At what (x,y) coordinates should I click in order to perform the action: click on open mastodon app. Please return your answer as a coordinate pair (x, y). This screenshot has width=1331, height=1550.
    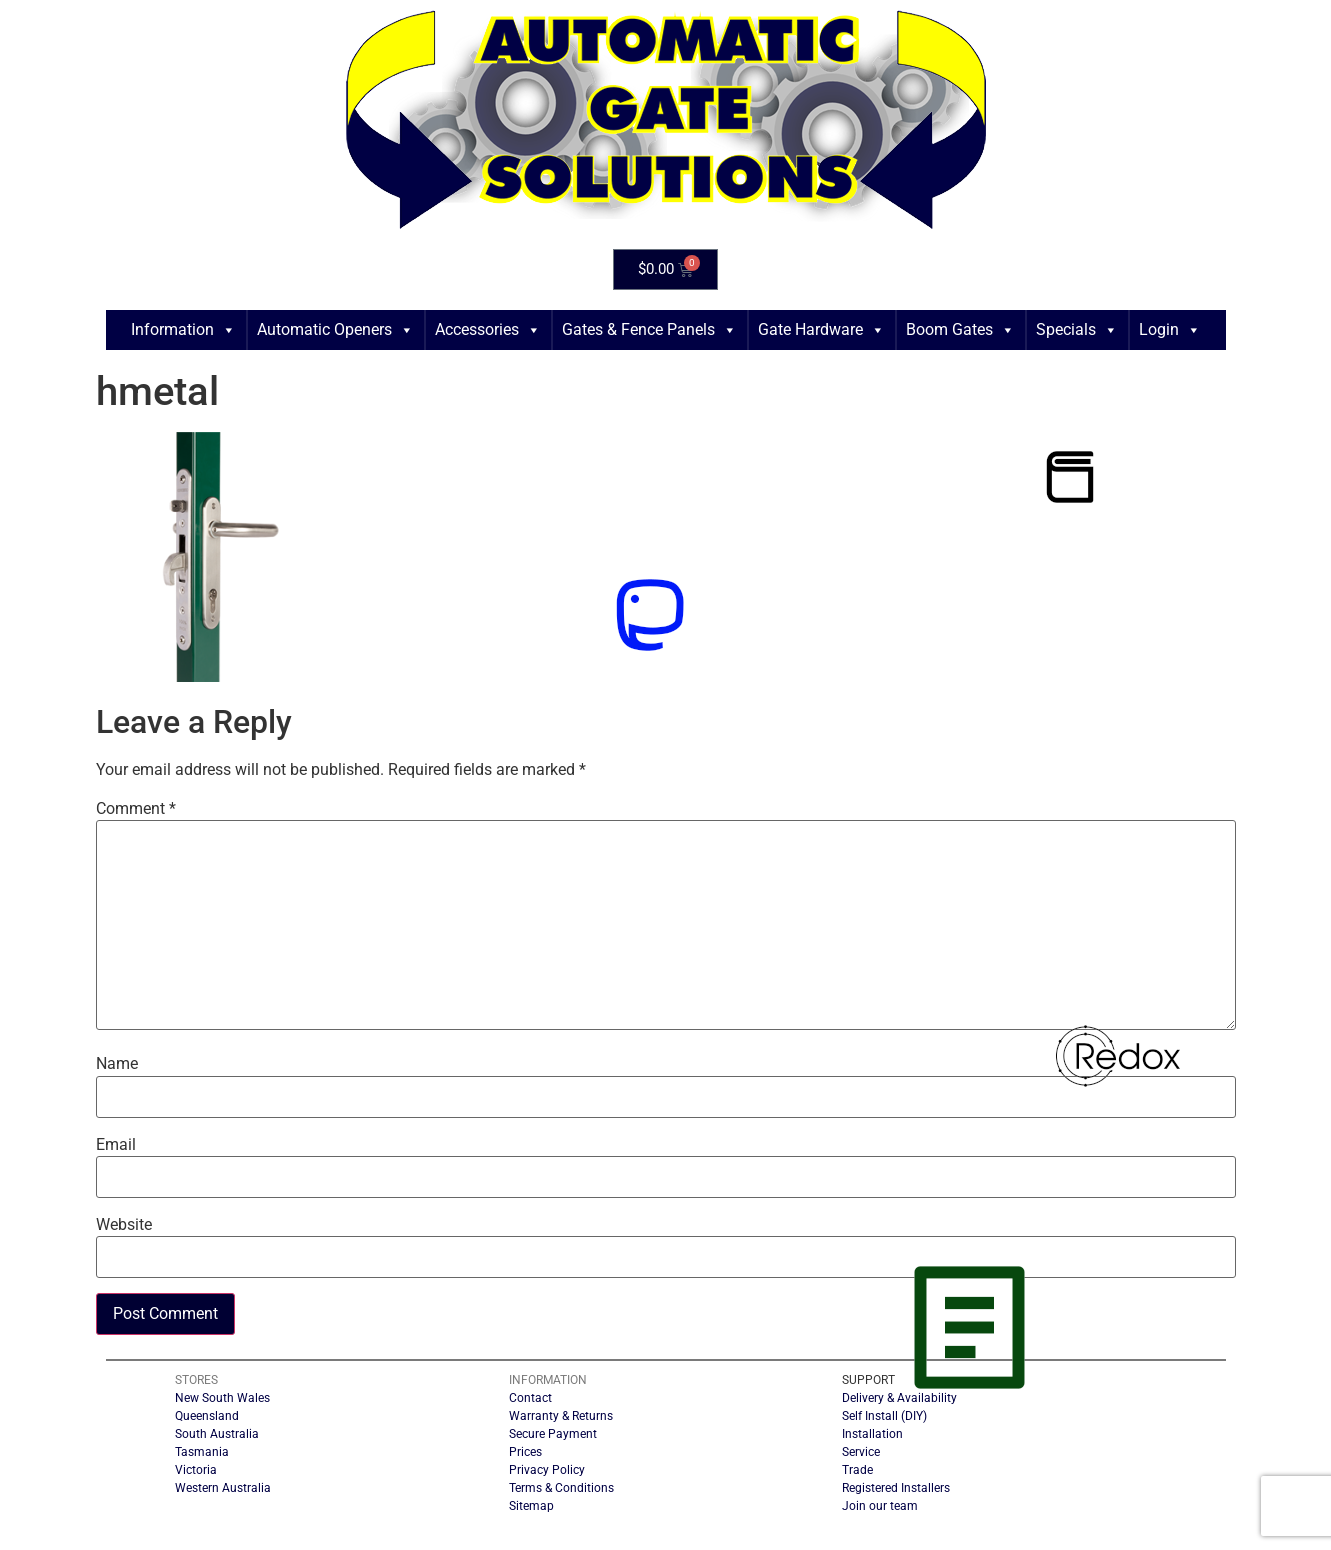
    Looking at the image, I should click on (649, 615).